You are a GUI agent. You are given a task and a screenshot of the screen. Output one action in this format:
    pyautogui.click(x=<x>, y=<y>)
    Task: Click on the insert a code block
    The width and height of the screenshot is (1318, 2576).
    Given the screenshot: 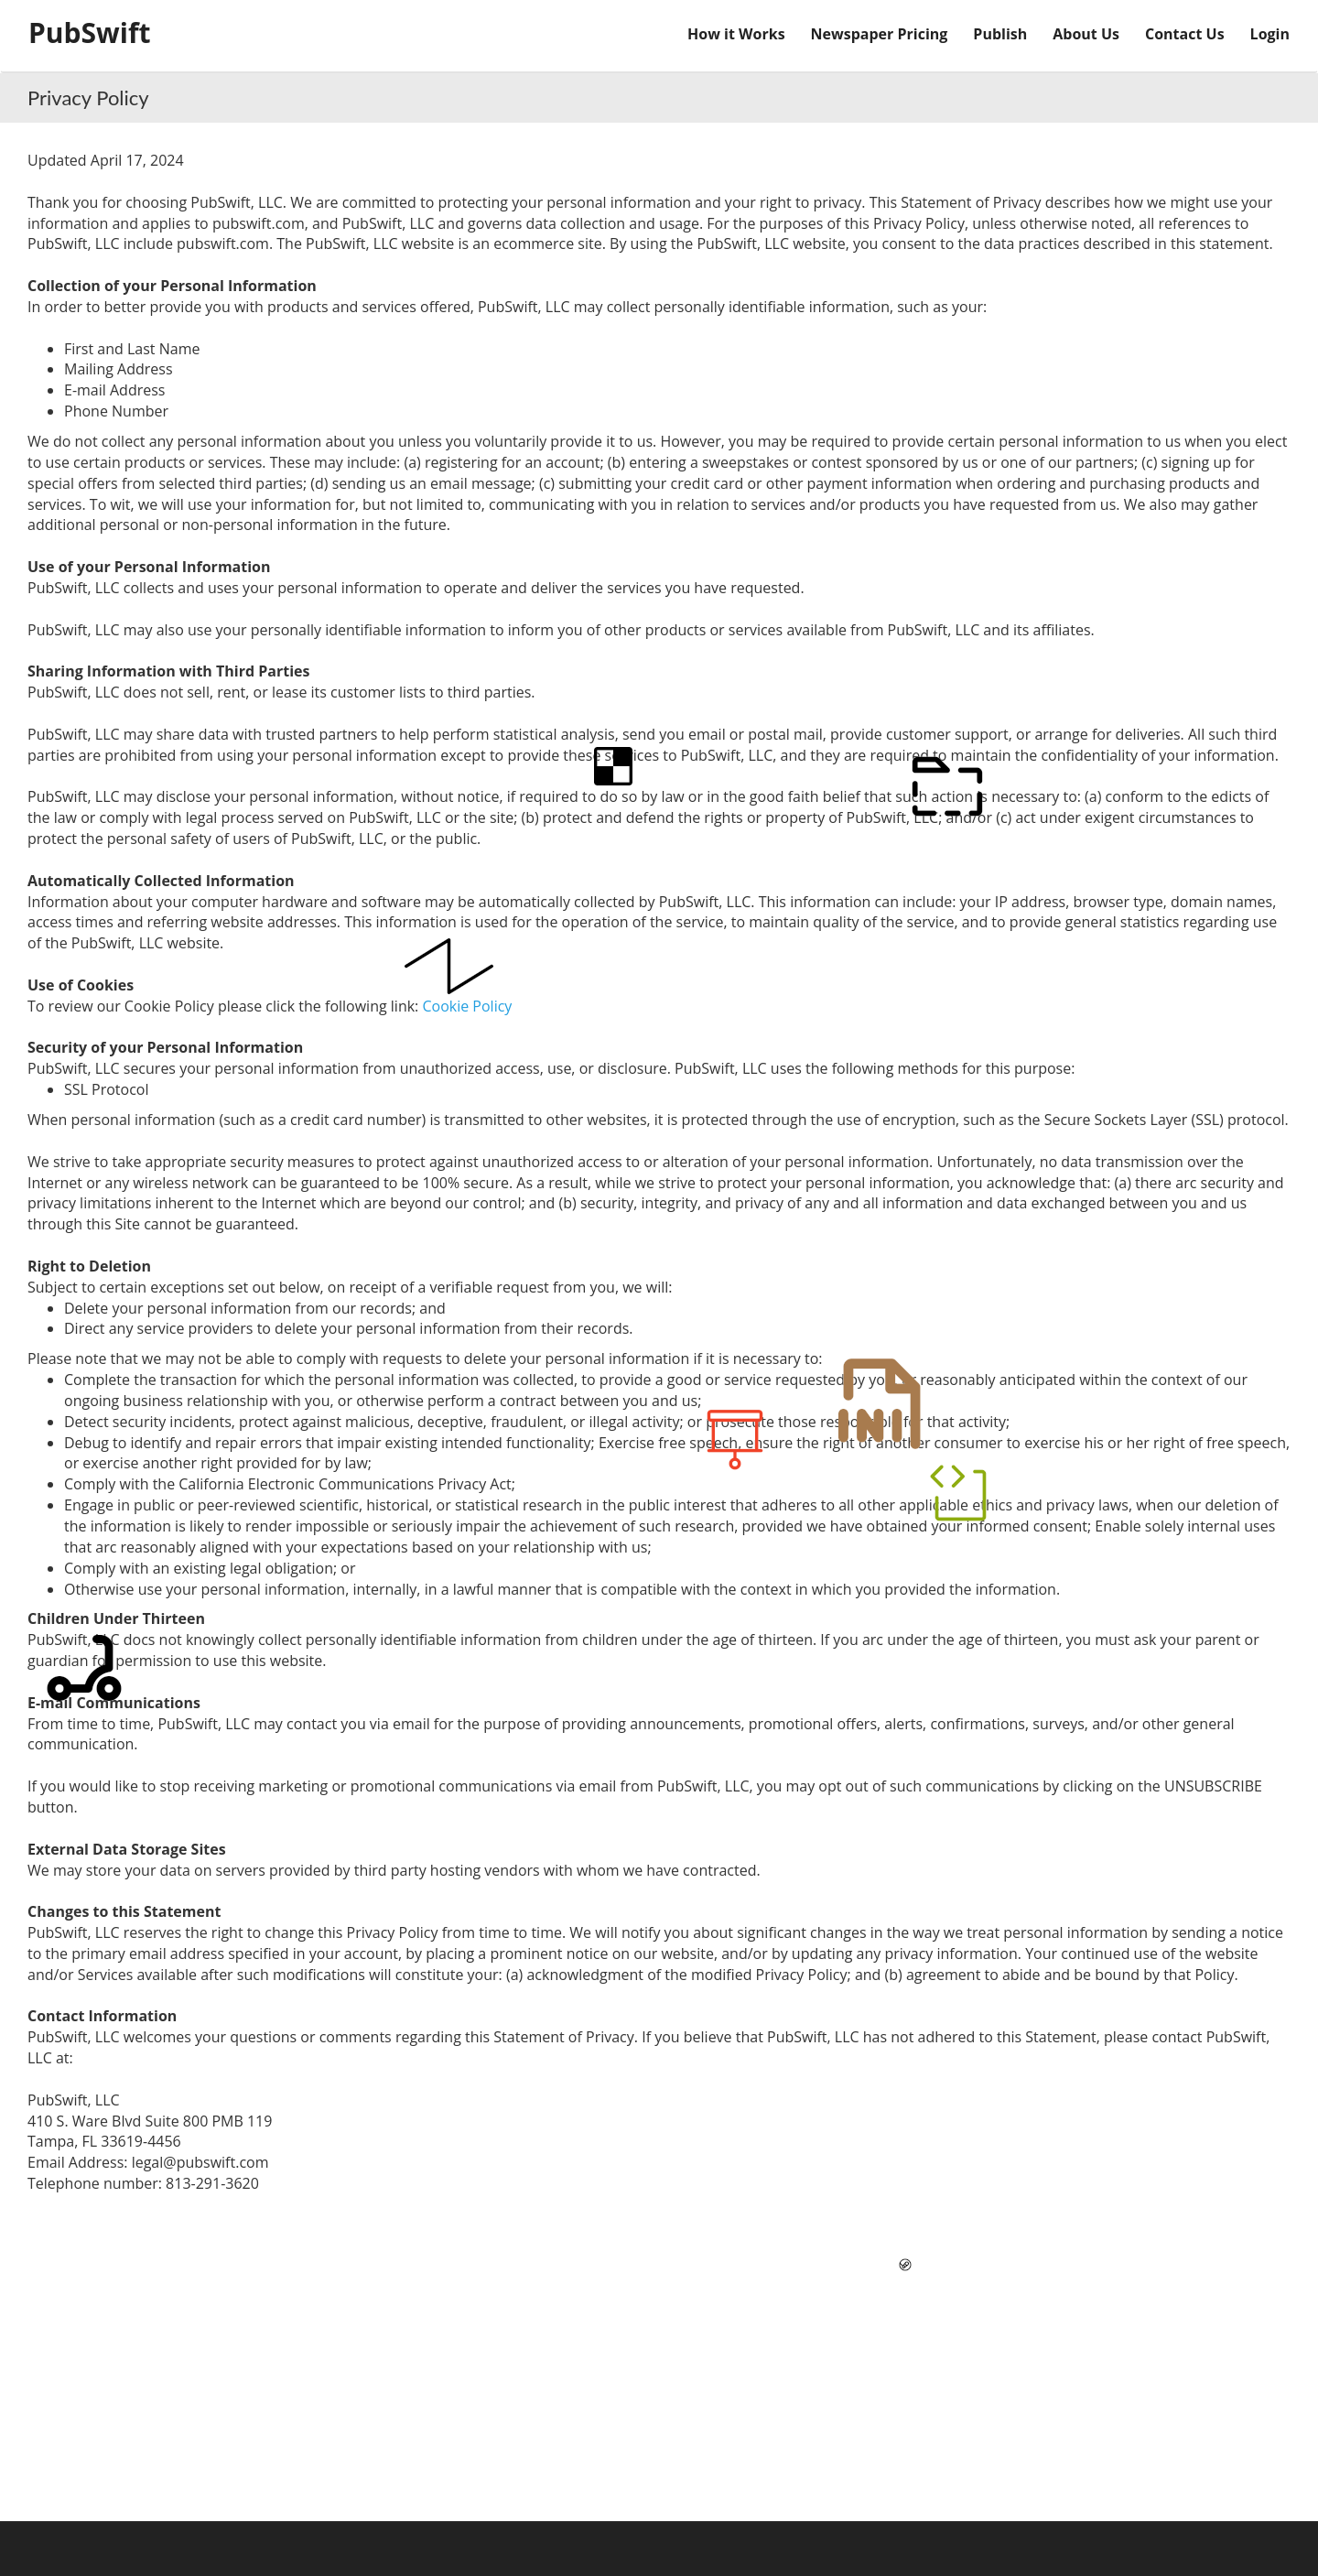 What is the action you would take?
    pyautogui.click(x=960, y=1495)
    